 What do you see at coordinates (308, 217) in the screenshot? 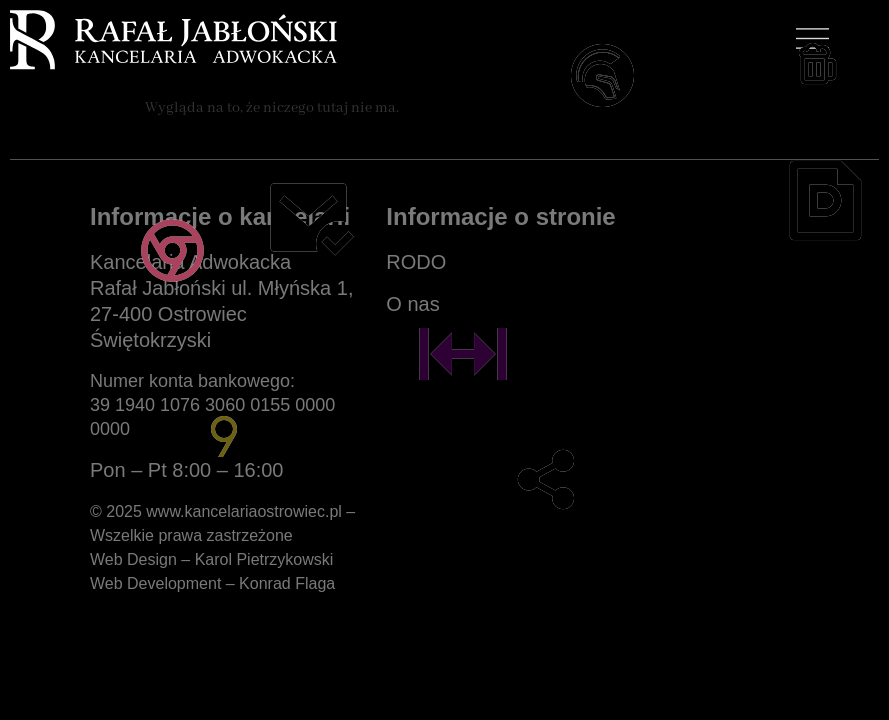
I see `email successfully sent or delivered` at bounding box center [308, 217].